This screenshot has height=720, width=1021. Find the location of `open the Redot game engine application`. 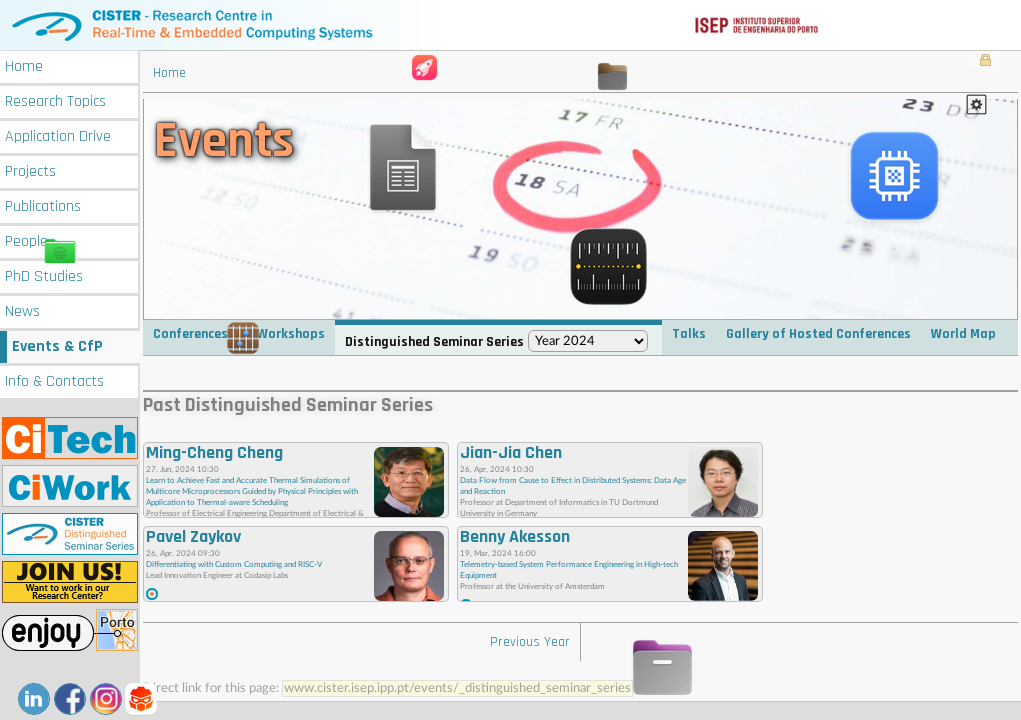

open the Redot game engine application is located at coordinates (141, 699).